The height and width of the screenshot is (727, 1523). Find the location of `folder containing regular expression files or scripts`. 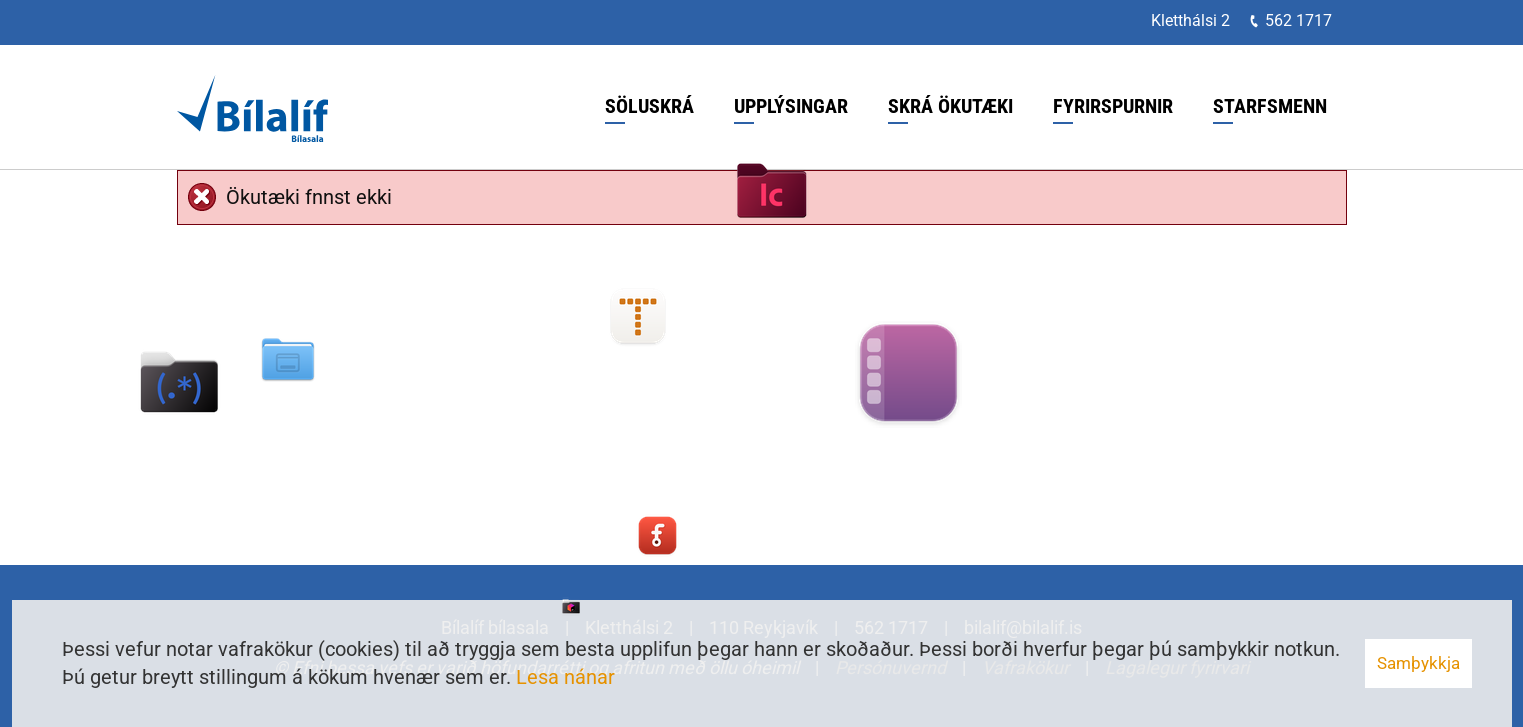

folder containing regular expression files or scripts is located at coordinates (179, 384).